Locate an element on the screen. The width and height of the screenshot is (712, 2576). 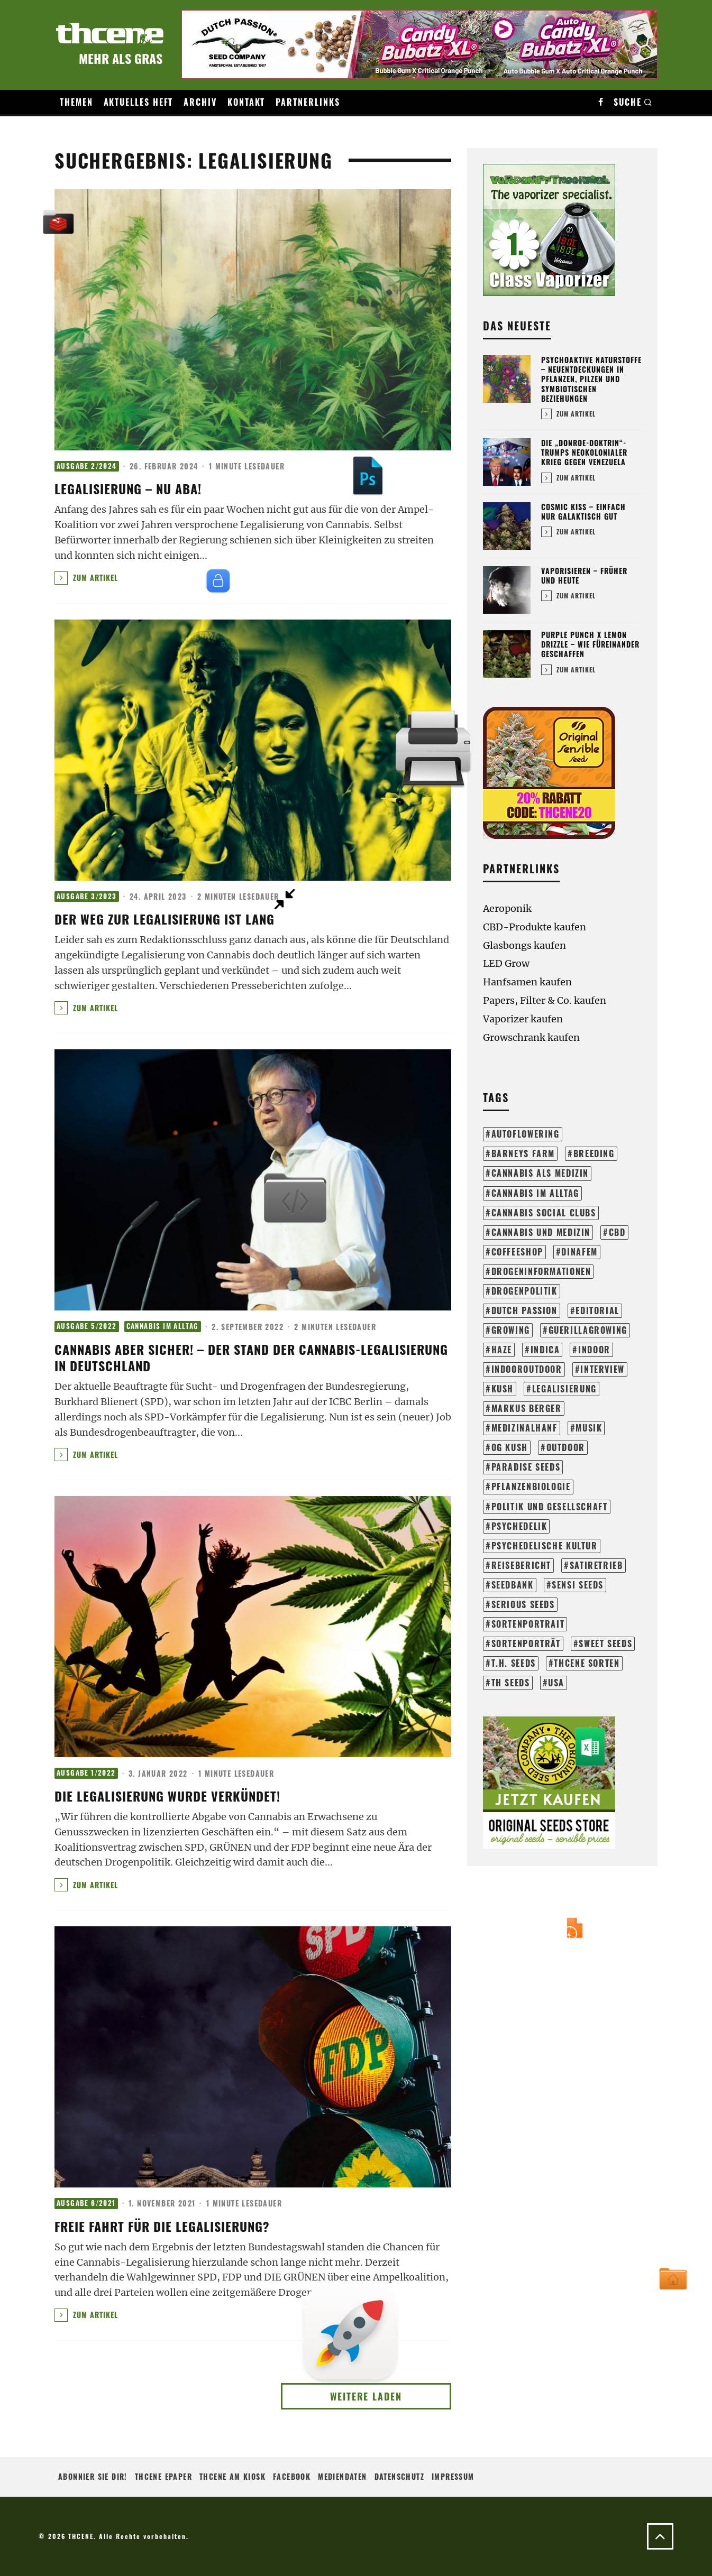
minimize or collapse content is located at coordinates (285, 899).